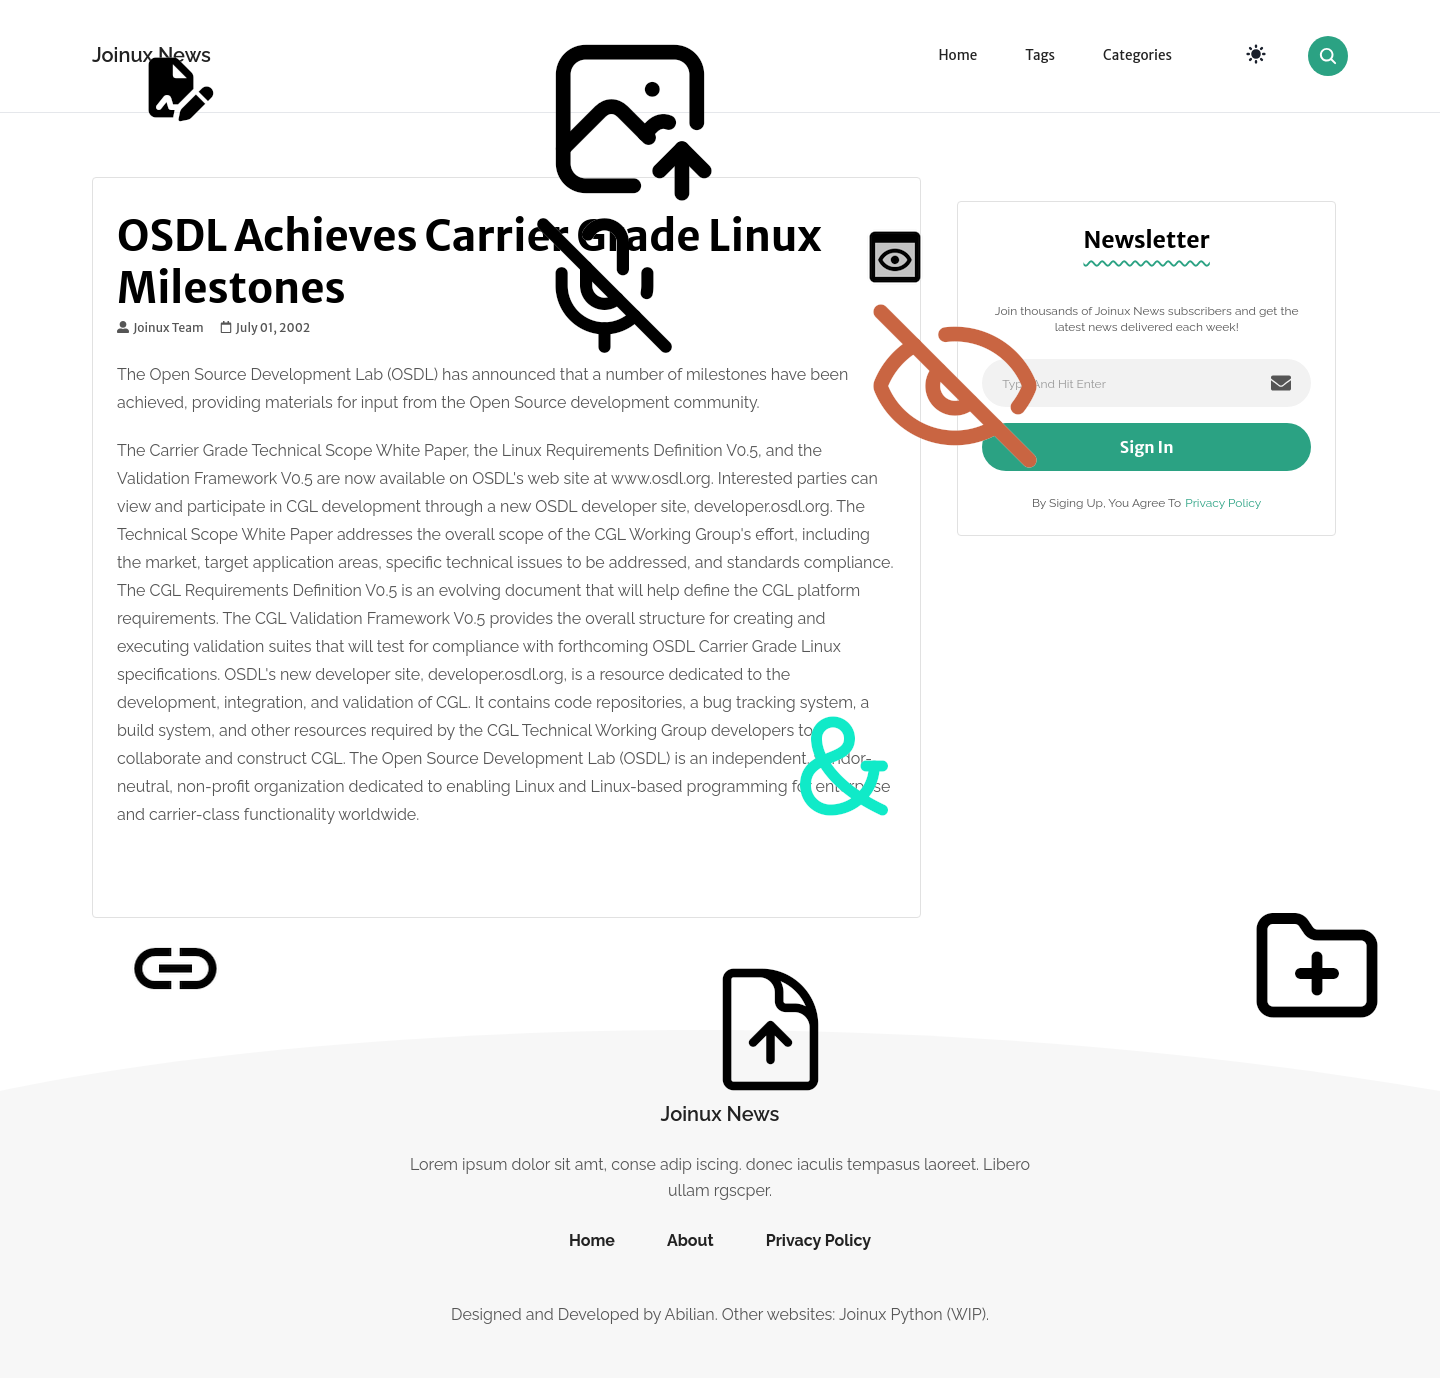 This screenshot has width=1440, height=1378. What do you see at coordinates (895, 257) in the screenshot?
I see `preview content before opening or saving` at bounding box center [895, 257].